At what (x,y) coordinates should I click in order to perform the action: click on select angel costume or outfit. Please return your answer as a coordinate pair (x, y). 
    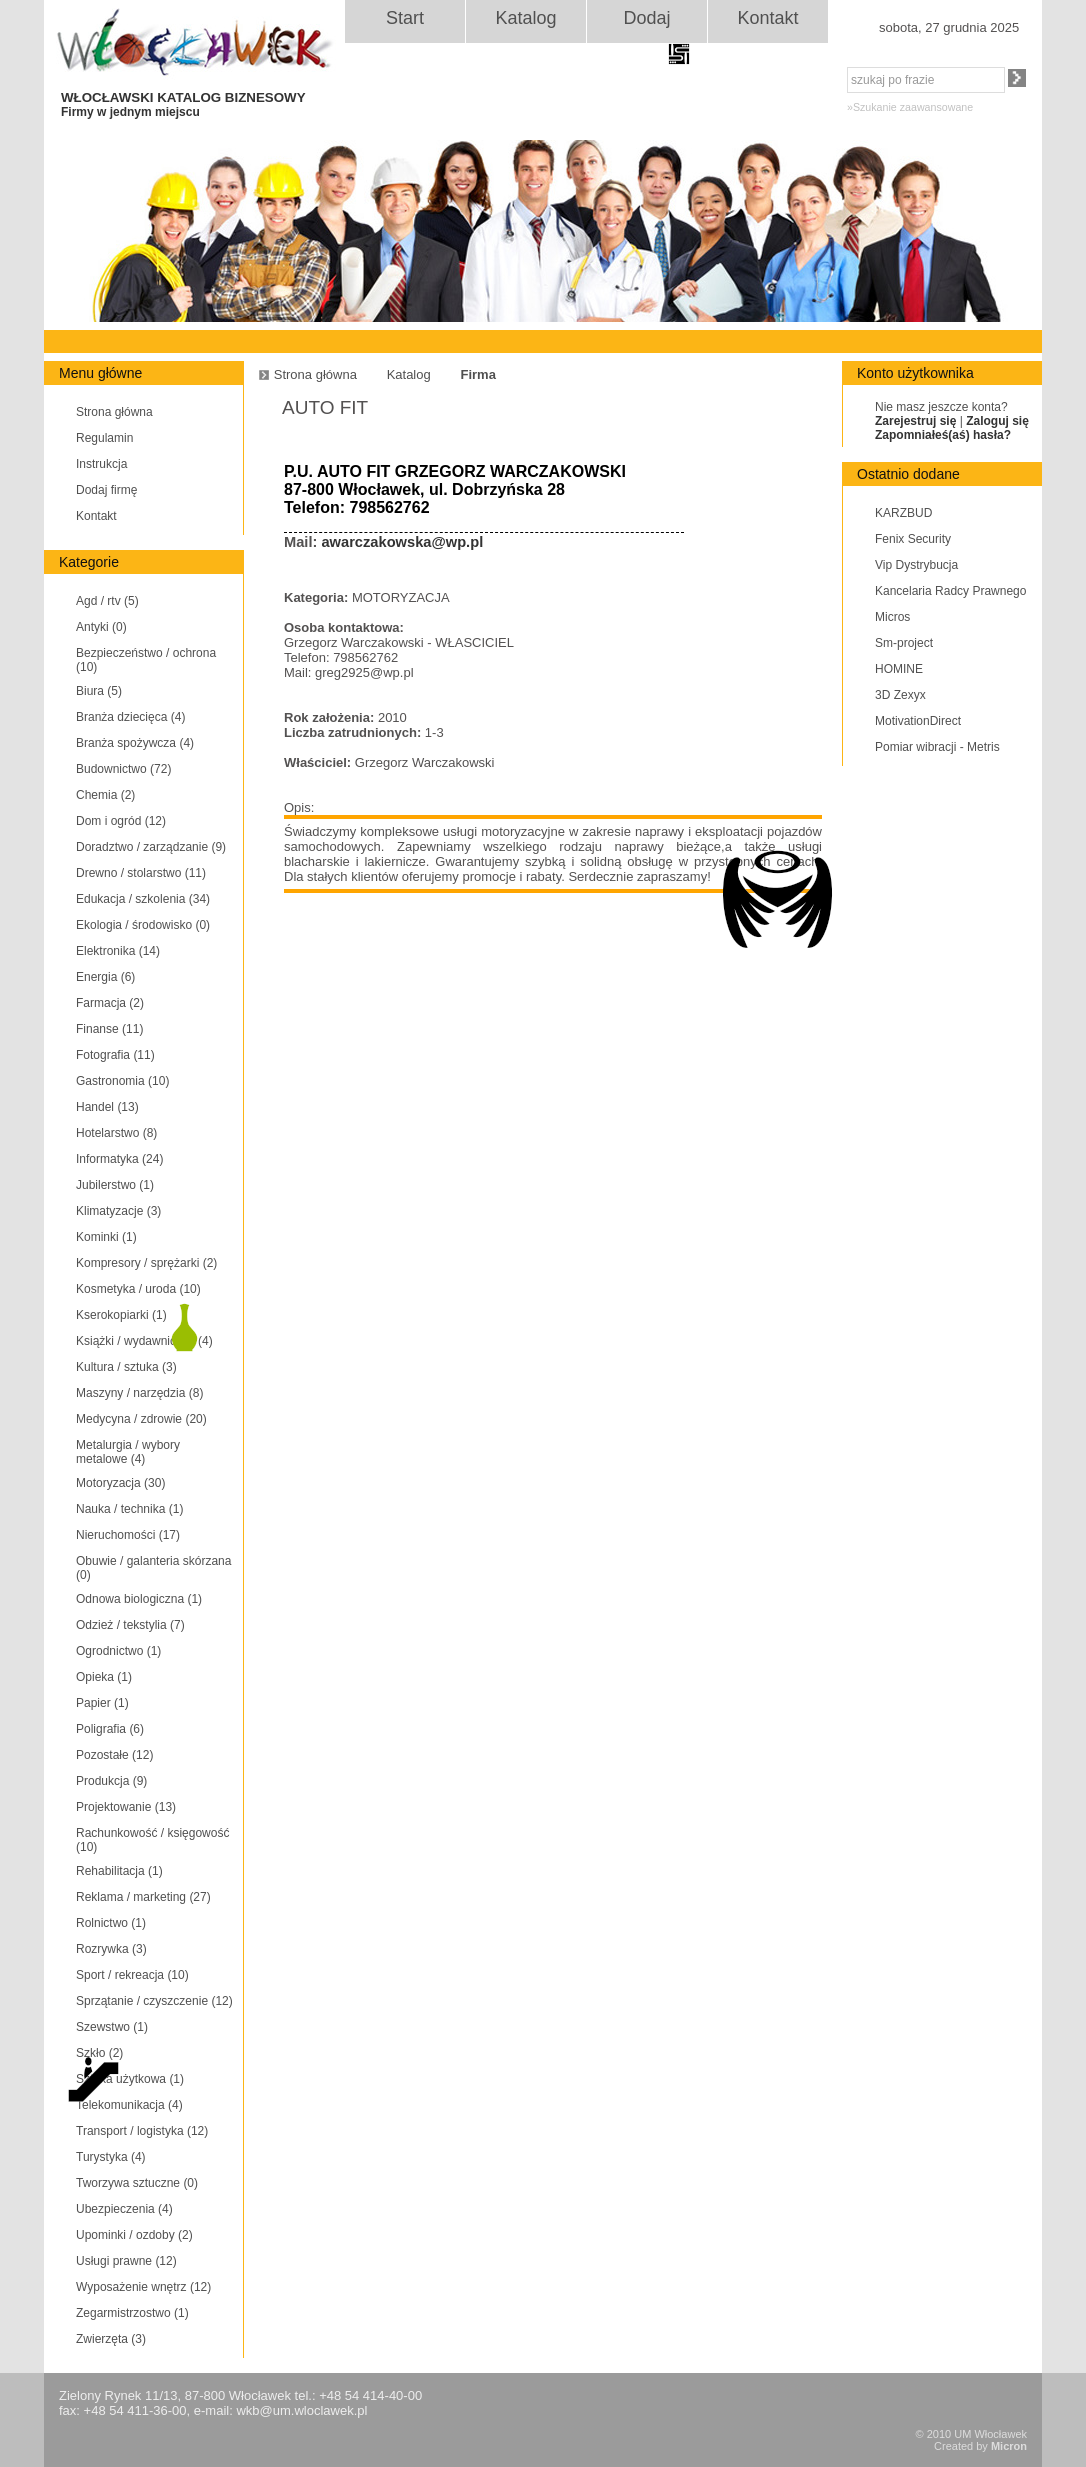
    Looking at the image, I should click on (776, 903).